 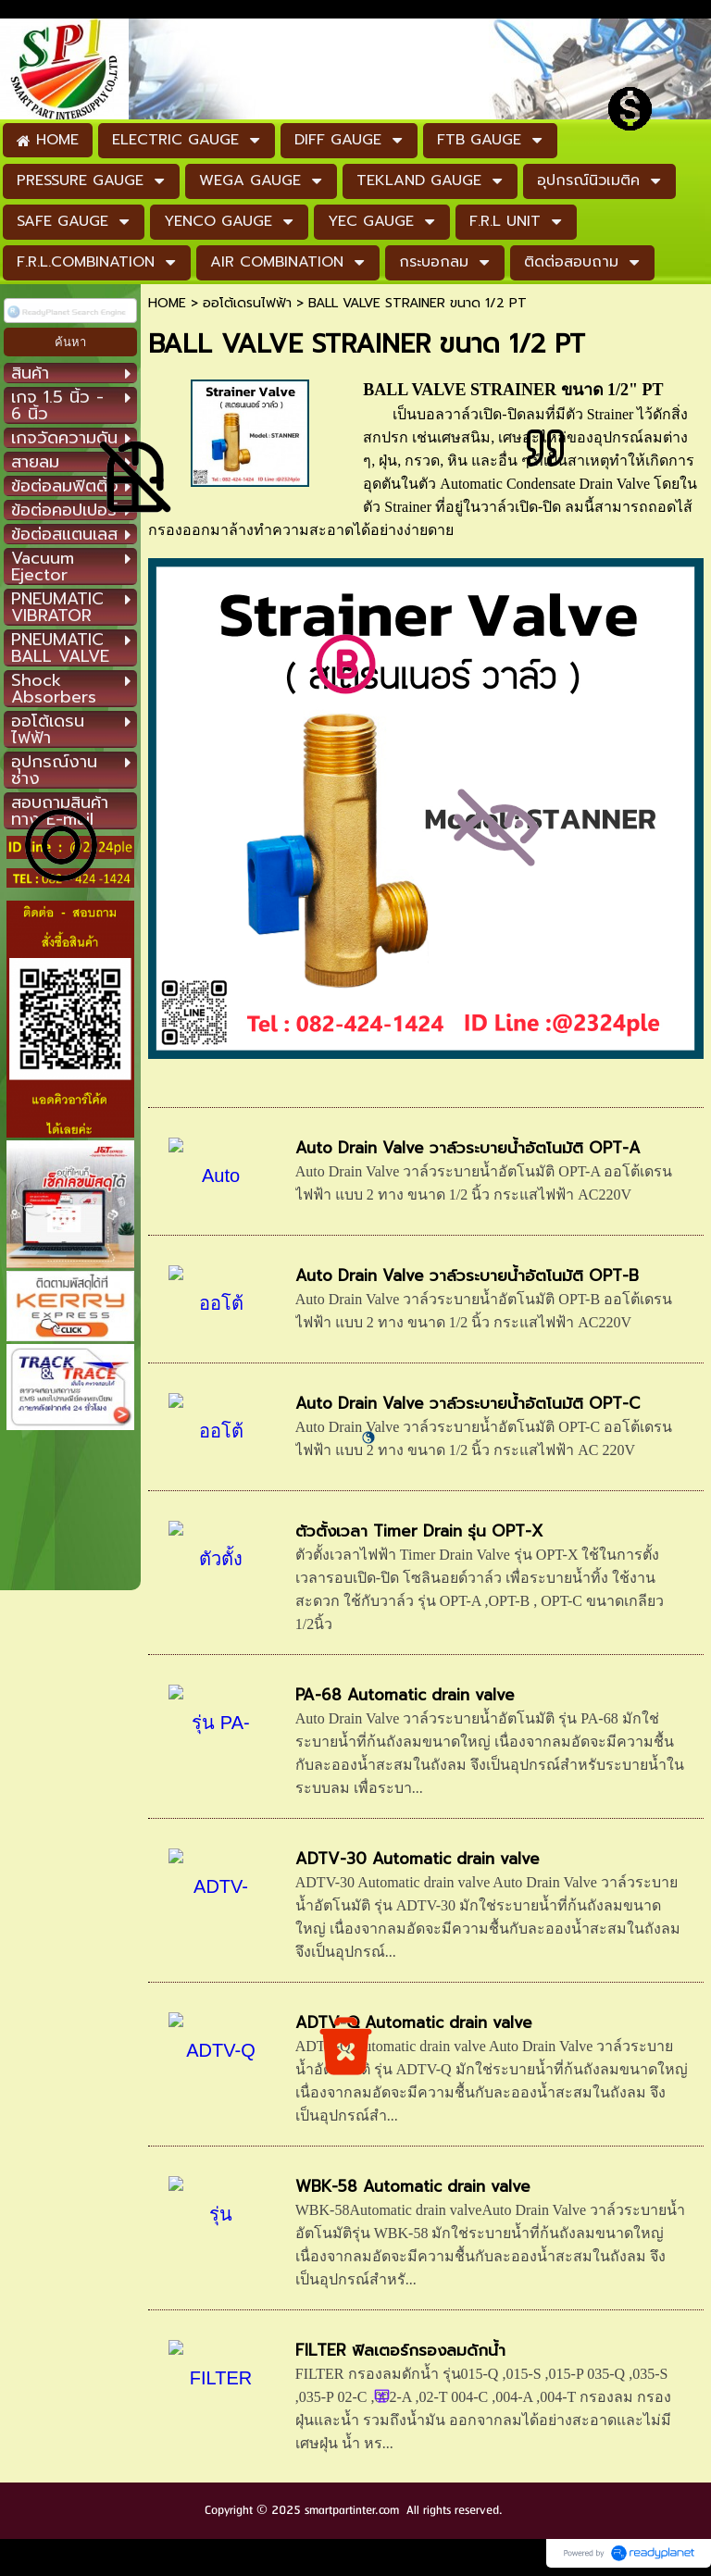 What do you see at coordinates (381, 2396) in the screenshot?
I see `view heart rate or vital sign data` at bounding box center [381, 2396].